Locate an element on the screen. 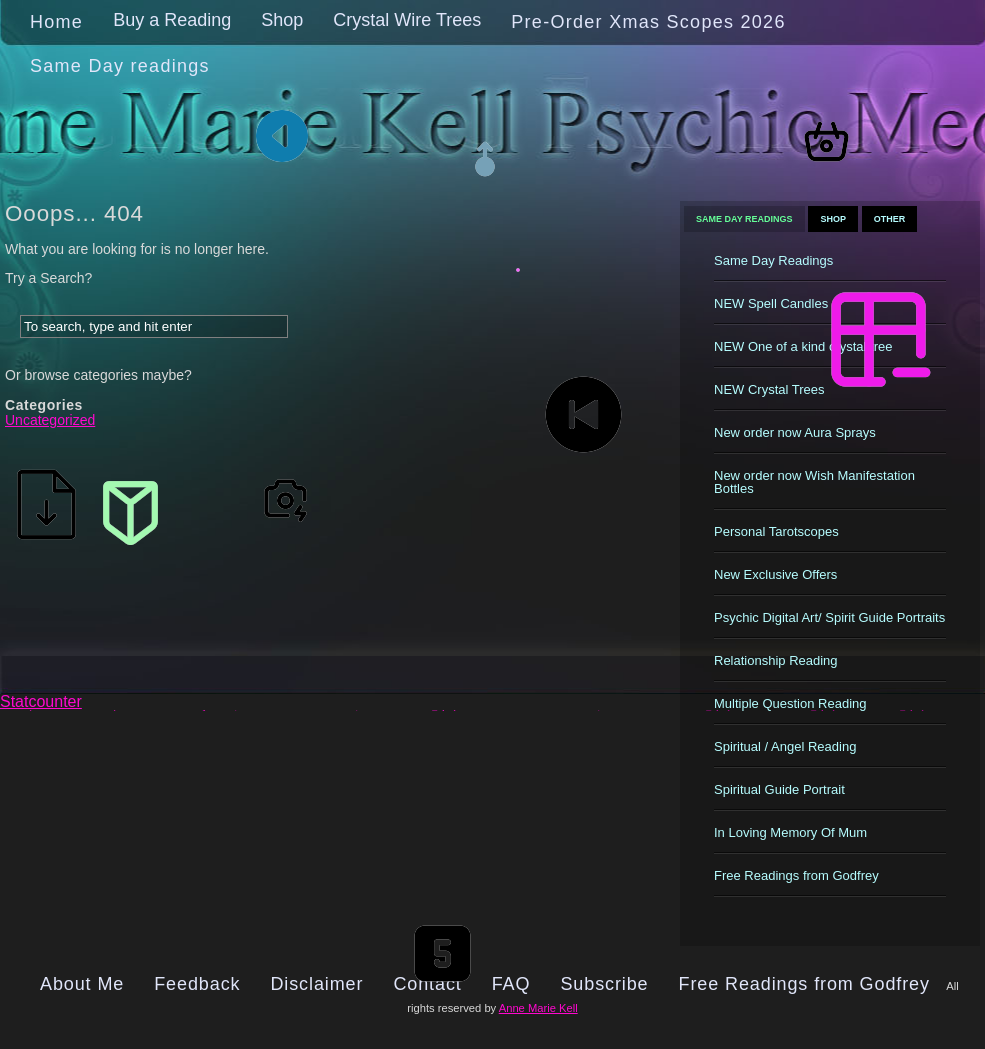 This screenshot has height=1049, width=985. skip to previous track is located at coordinates (583, 414).